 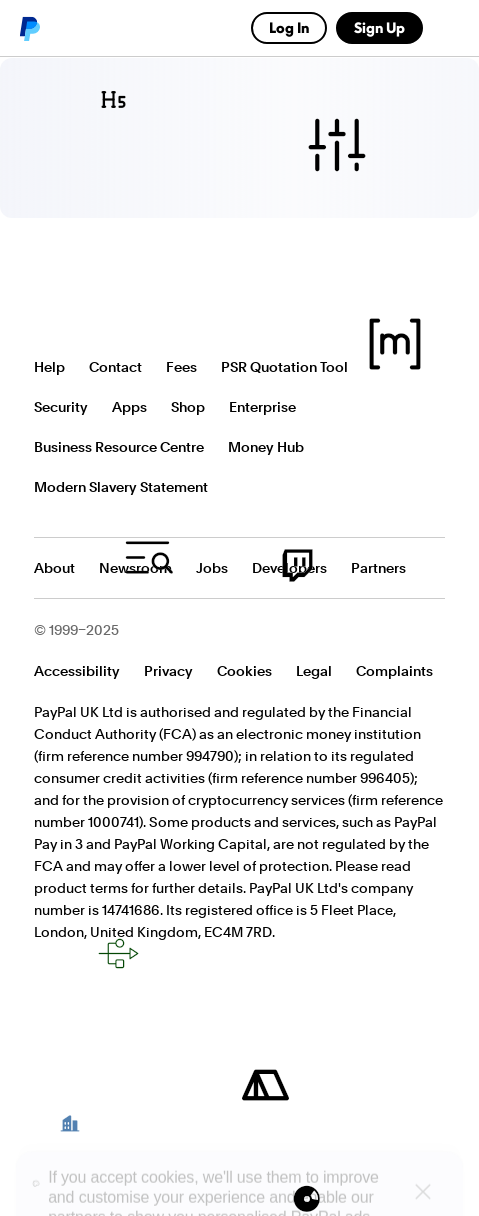 I want to click on matrix decentralized messaging platform logo, so click(x=395, y=344).